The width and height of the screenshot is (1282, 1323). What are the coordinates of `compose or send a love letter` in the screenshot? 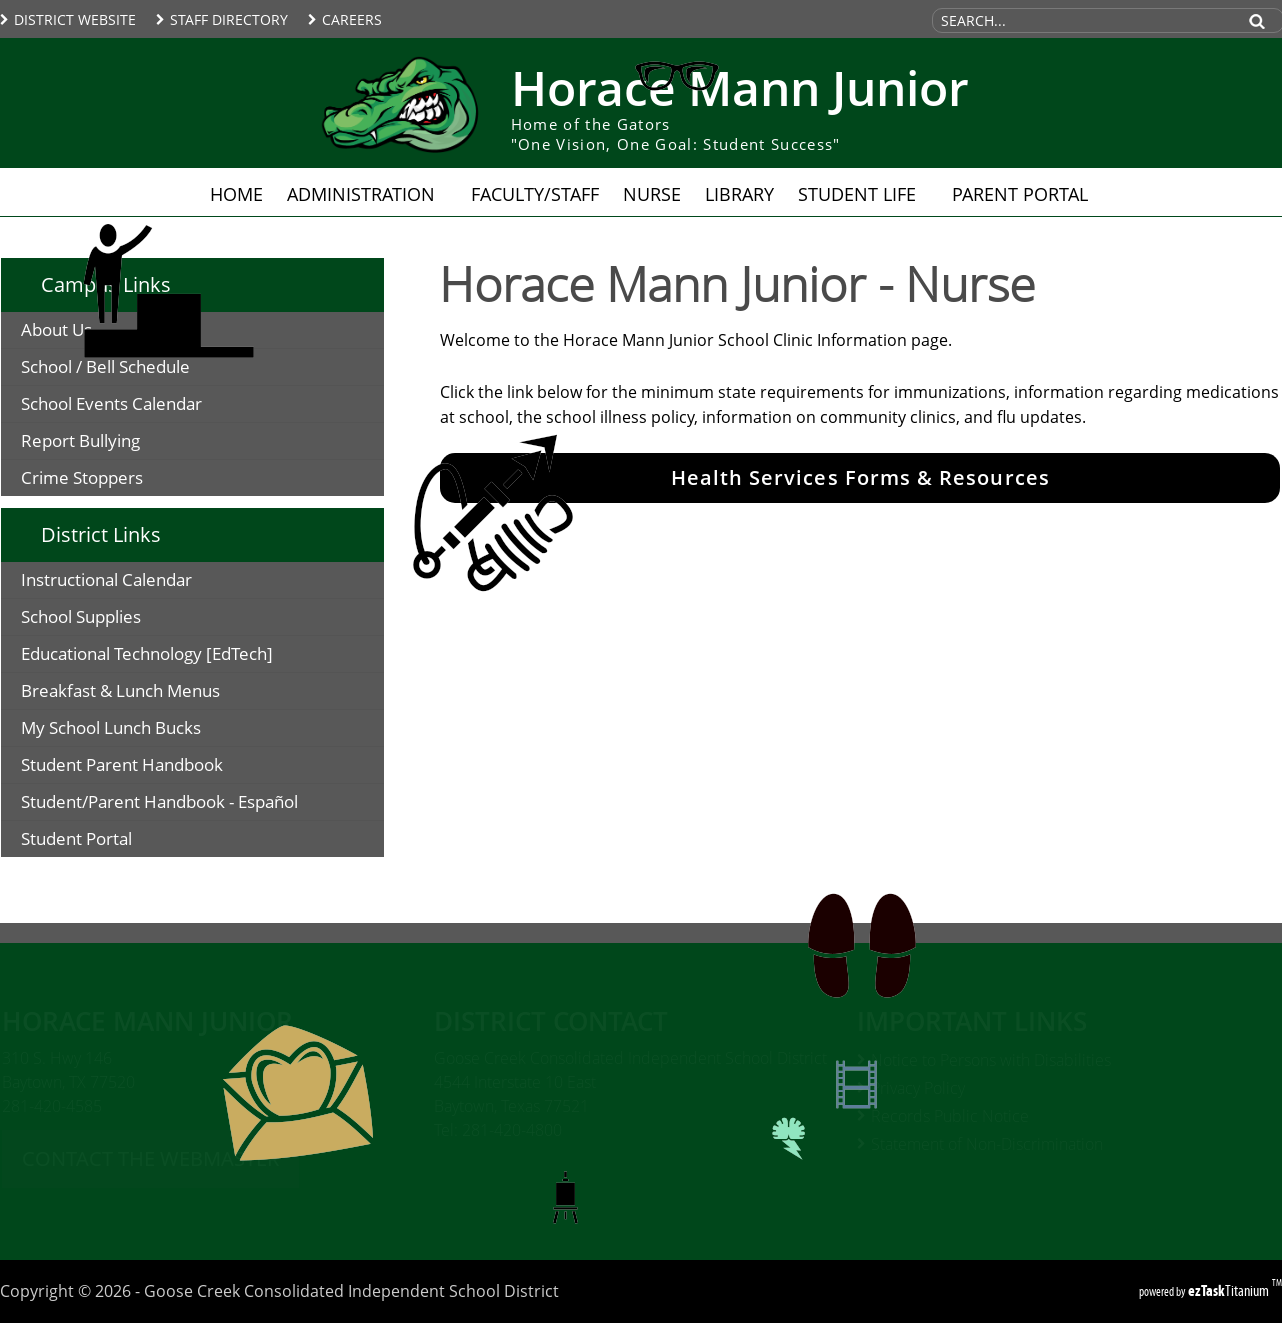 It's located at (298, 1093).